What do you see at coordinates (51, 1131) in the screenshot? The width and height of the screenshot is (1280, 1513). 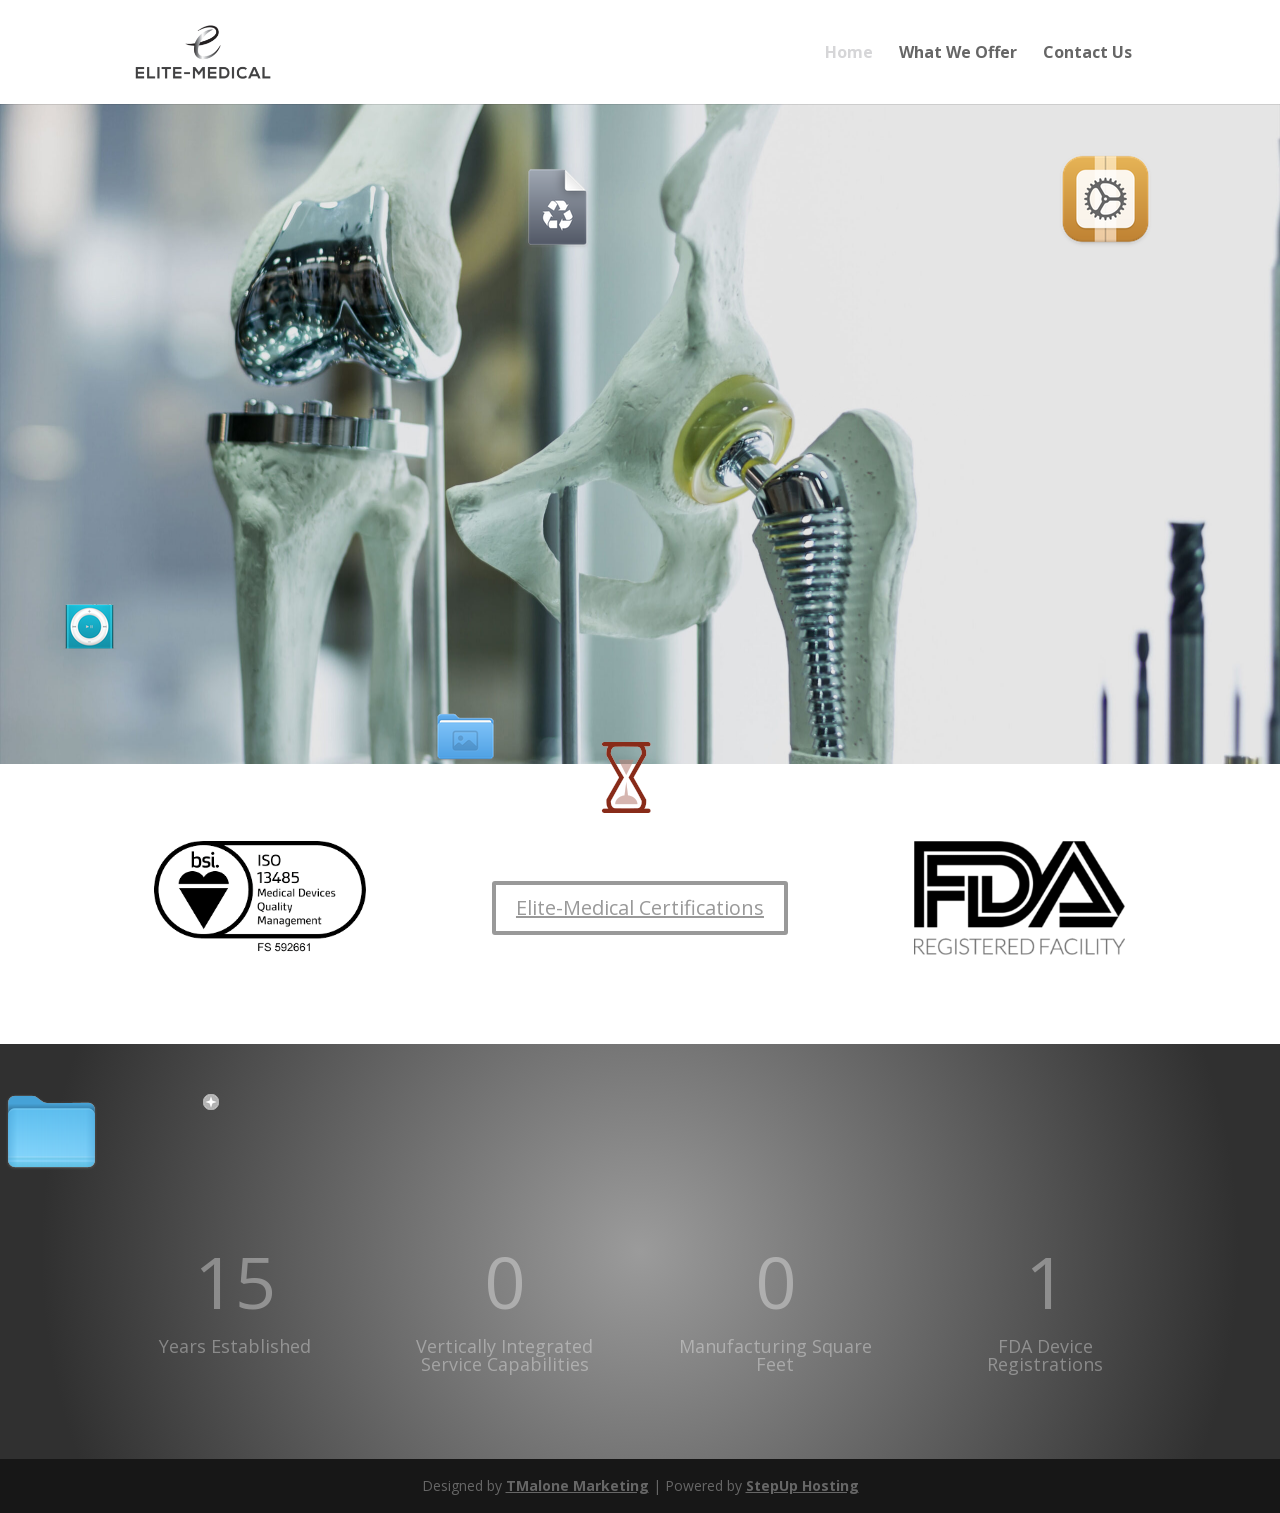 I see `folder template for creating custom folder icons` at bounding box center [51, 1131].